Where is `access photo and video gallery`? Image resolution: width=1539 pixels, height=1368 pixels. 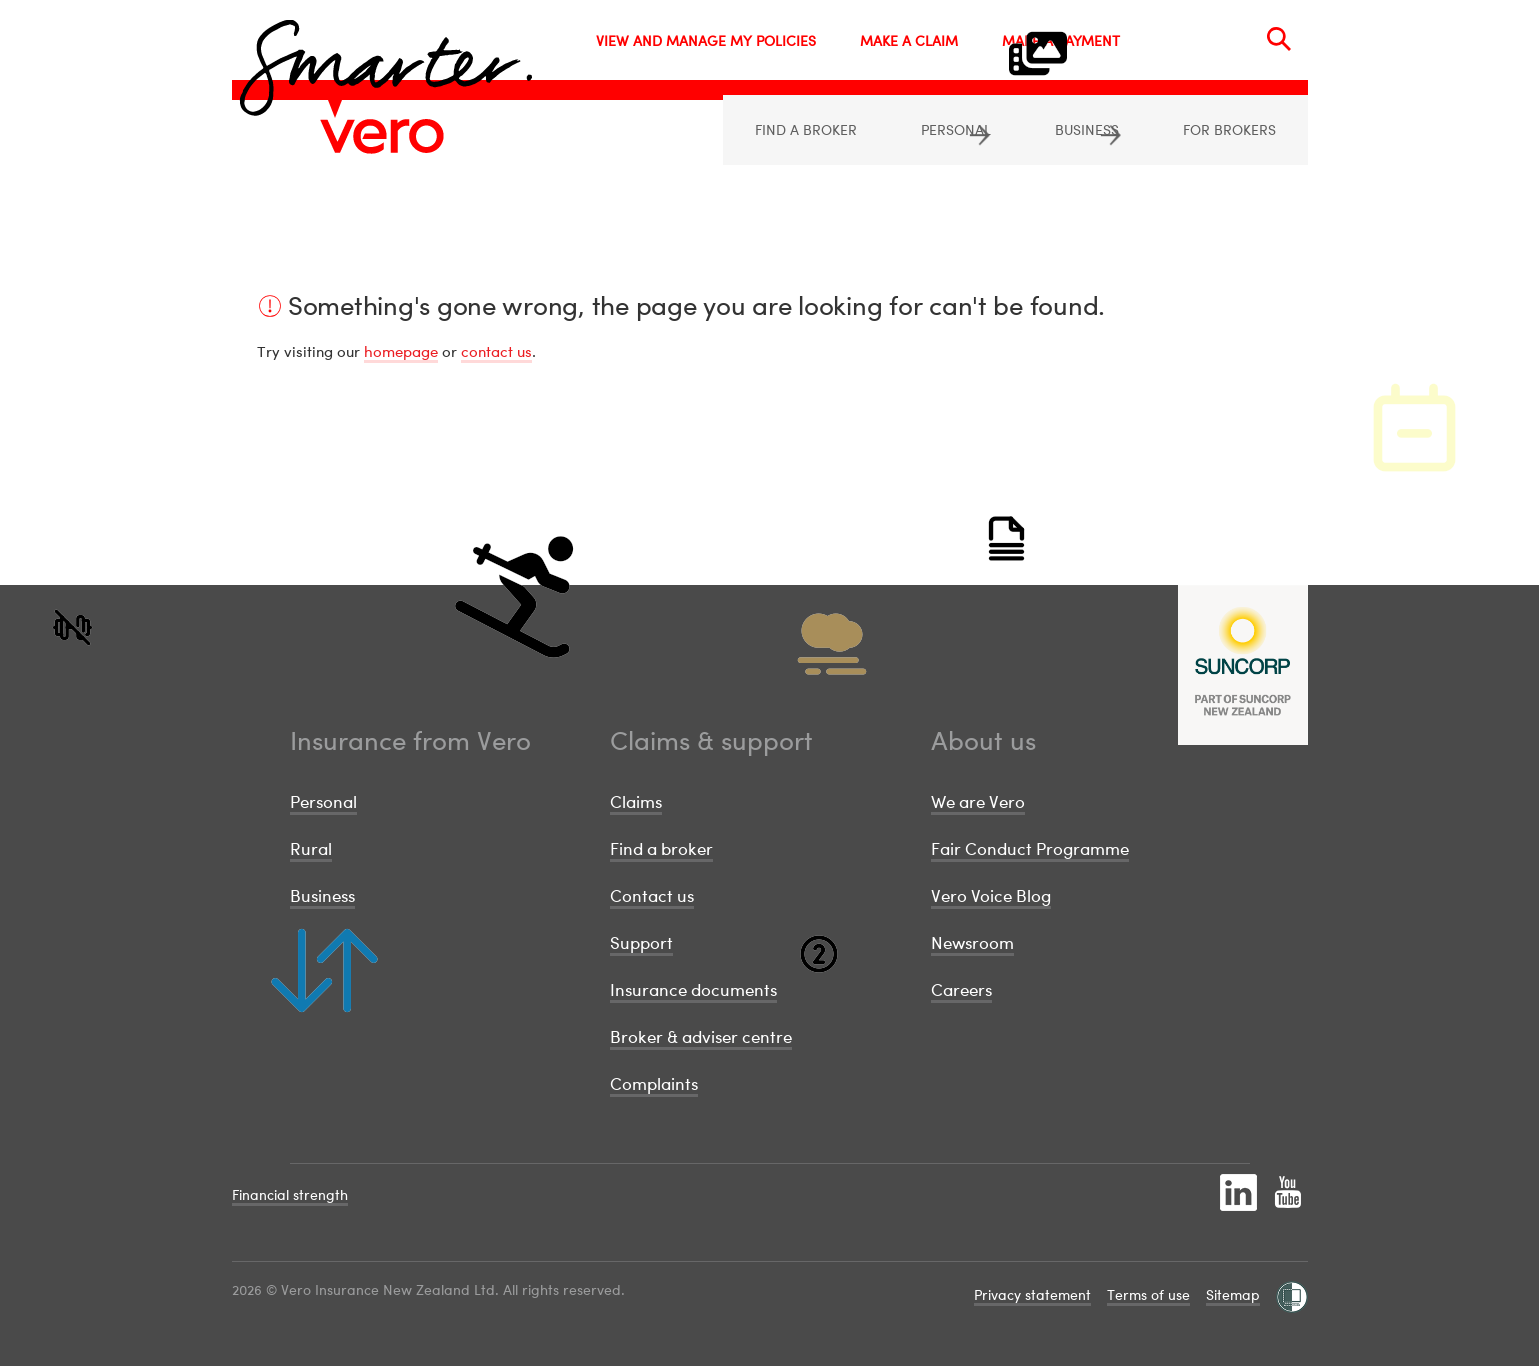 access photo and video gallery is located at coordinates (1038, 55).